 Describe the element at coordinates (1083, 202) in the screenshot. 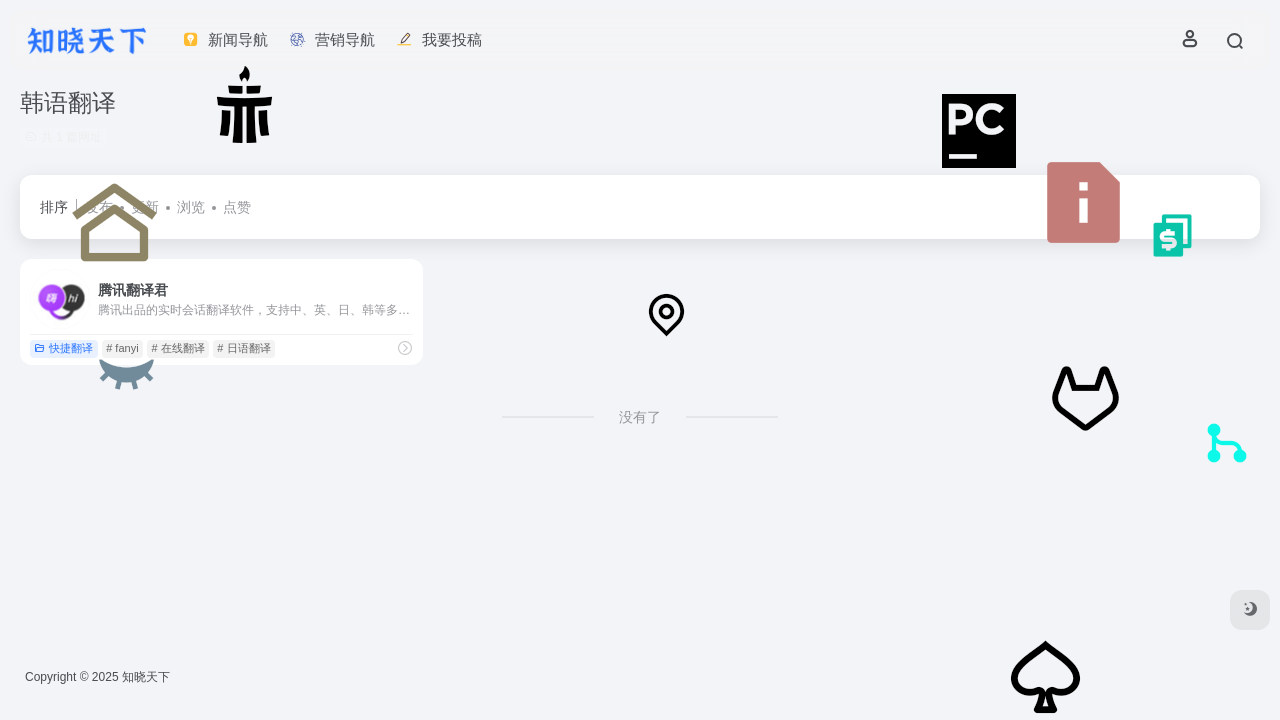

I see `view file details or properties` at that location.